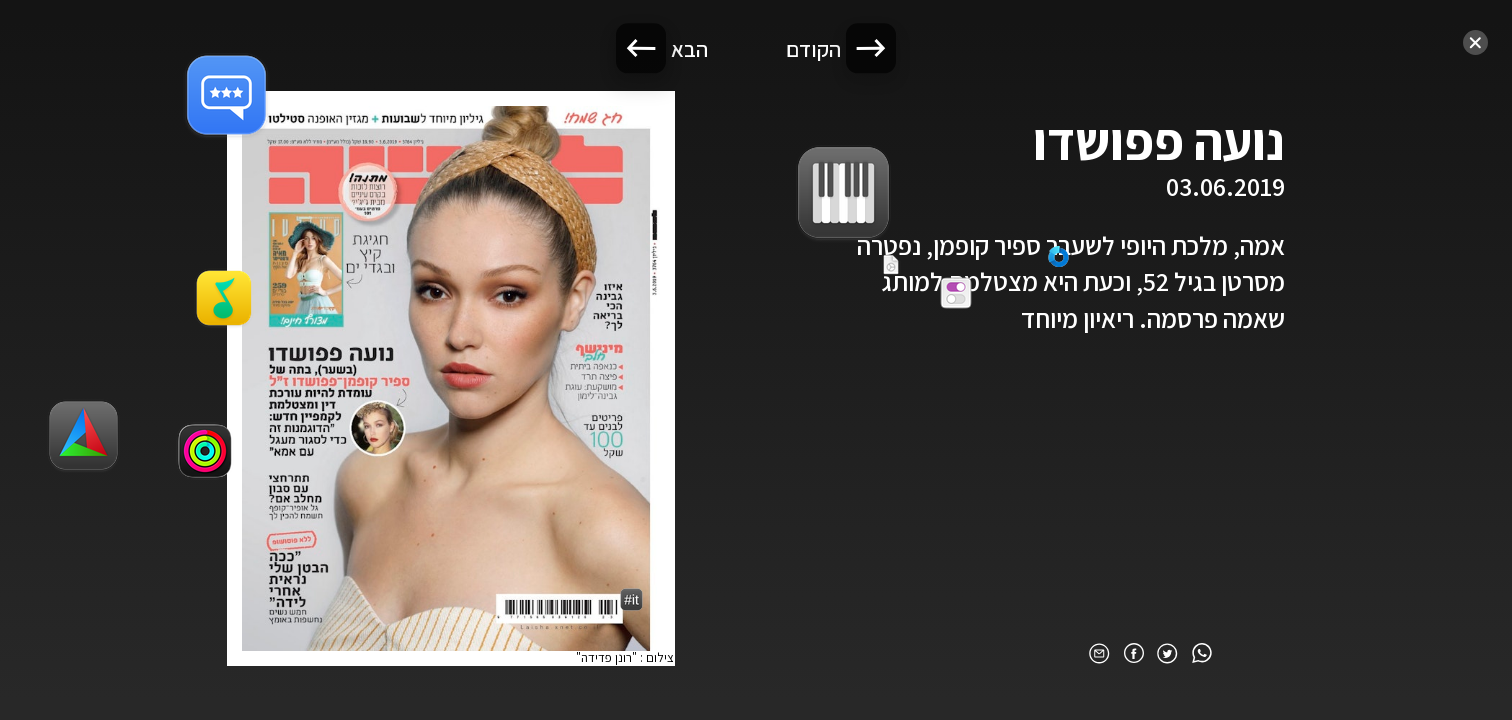  What do you see at coordinates (631, 599) in the screenshot?
I see `open hashit, a file hashing utility app` at bounding box center [631, 599].